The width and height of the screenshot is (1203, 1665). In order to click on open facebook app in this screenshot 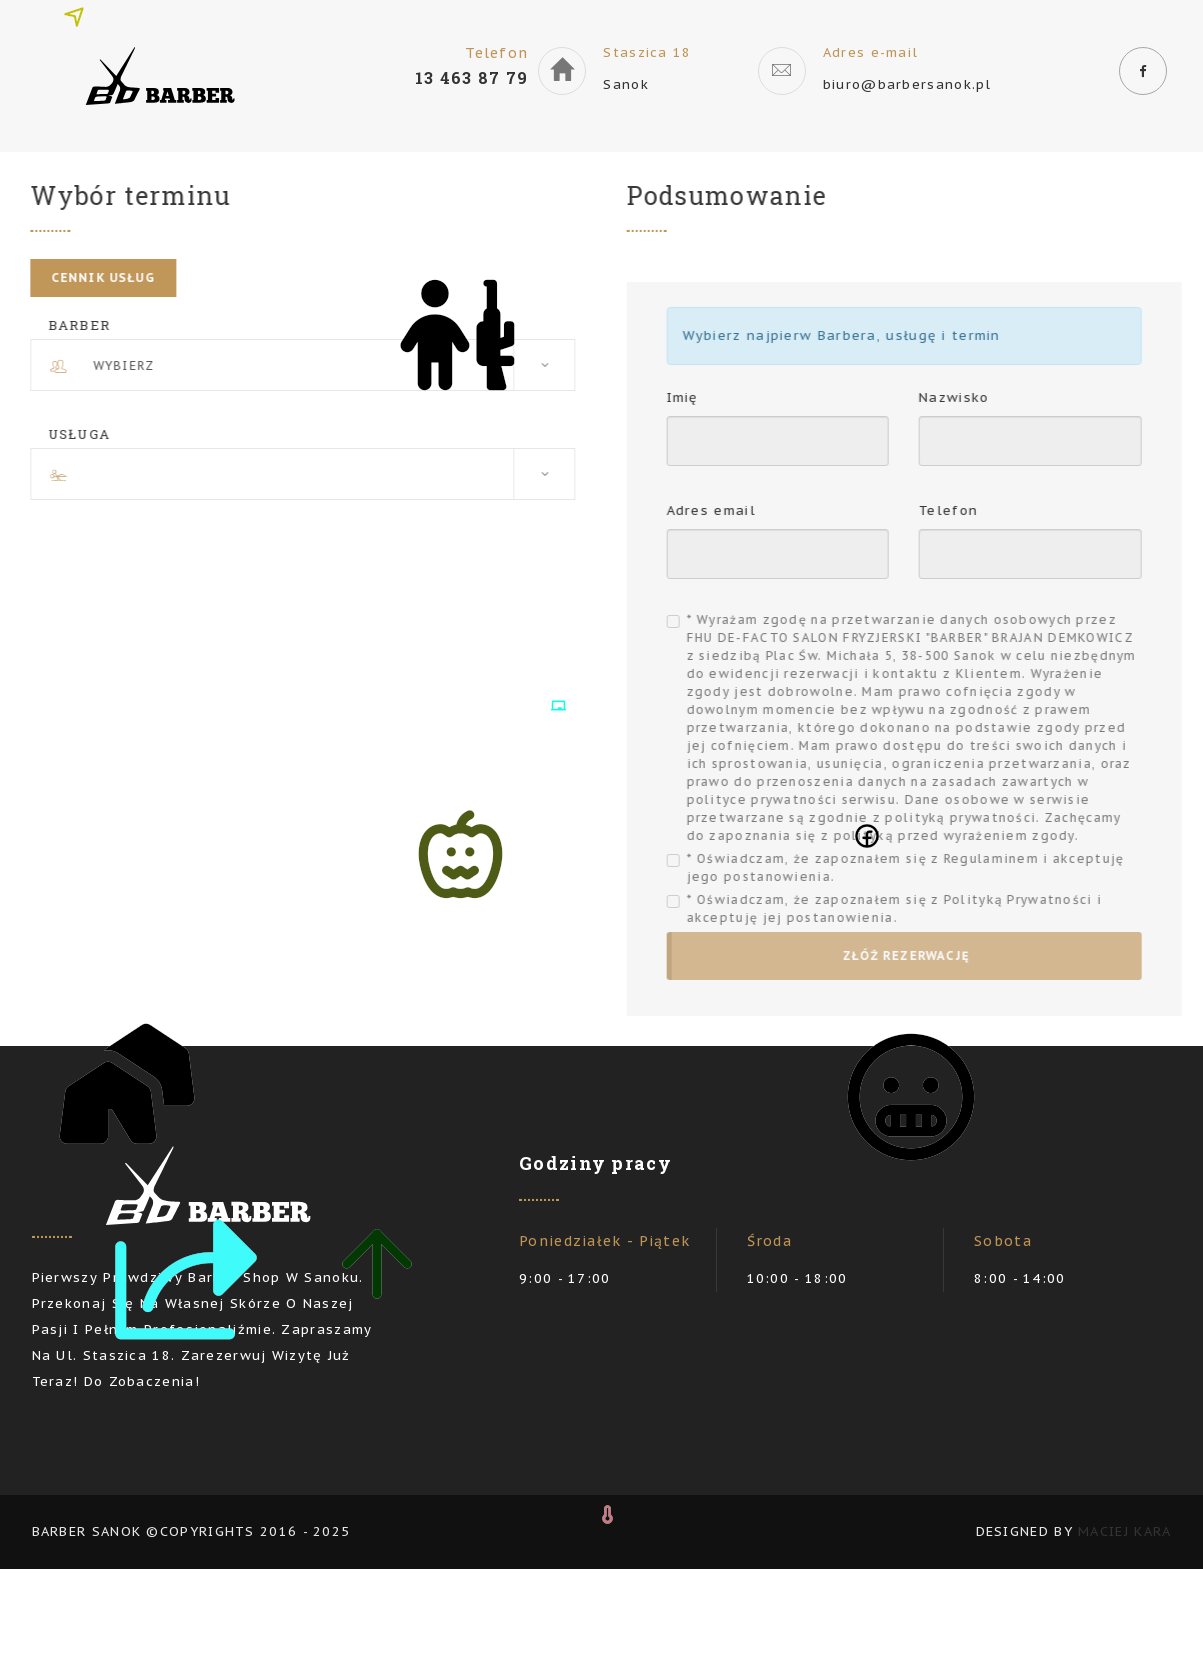, I will do `click(867, 836)`.